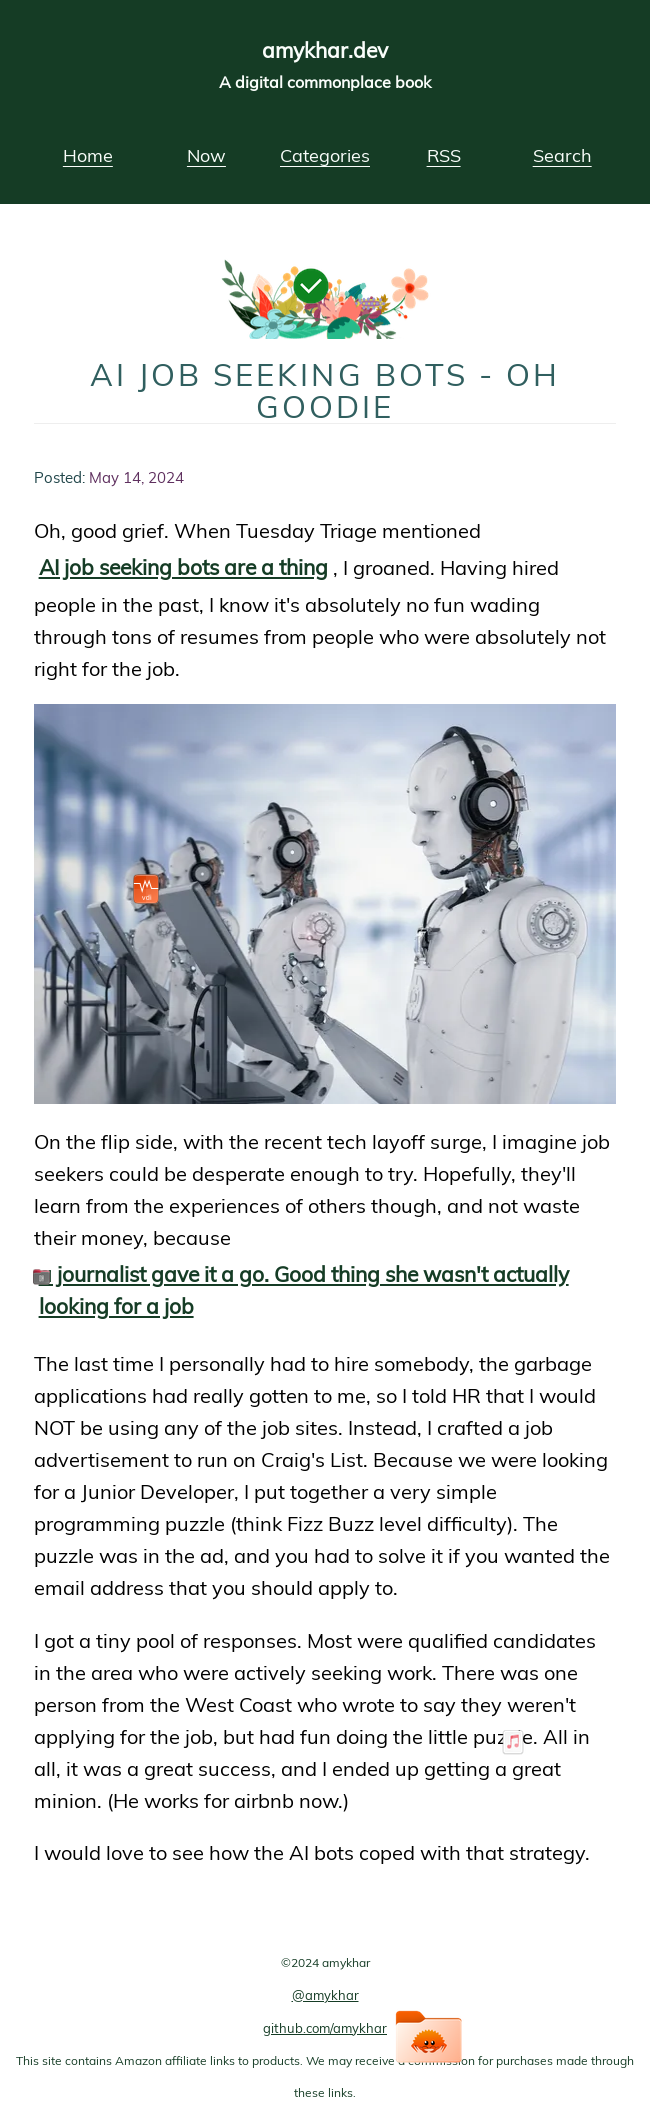 This screenshot has height=2122, width=650. What do you see at coordinates (311, 286) in the screenshot?
I see `indicates file successfully synced with insync` at bounding box center [311, 286].